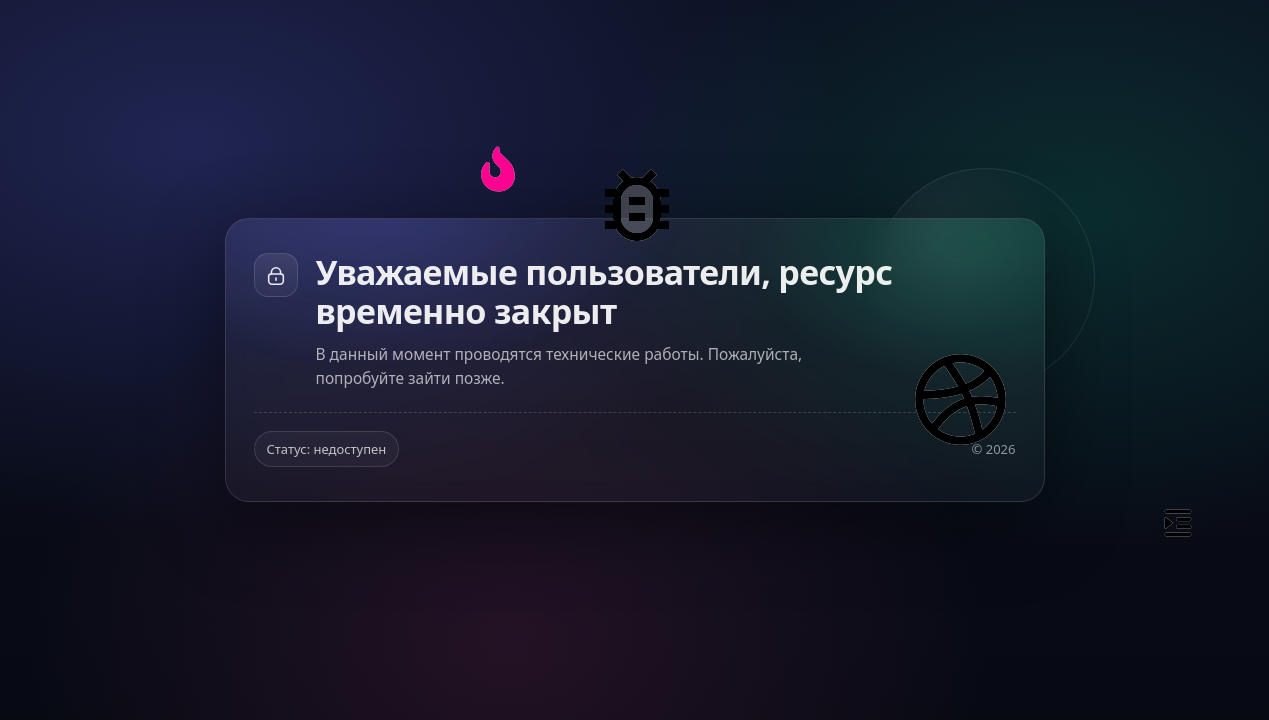 This screenshot has height=720, width=1269. Describe the element at coordinates (637, 205) in the screenshot. I see `report a bug or issue` at that location.